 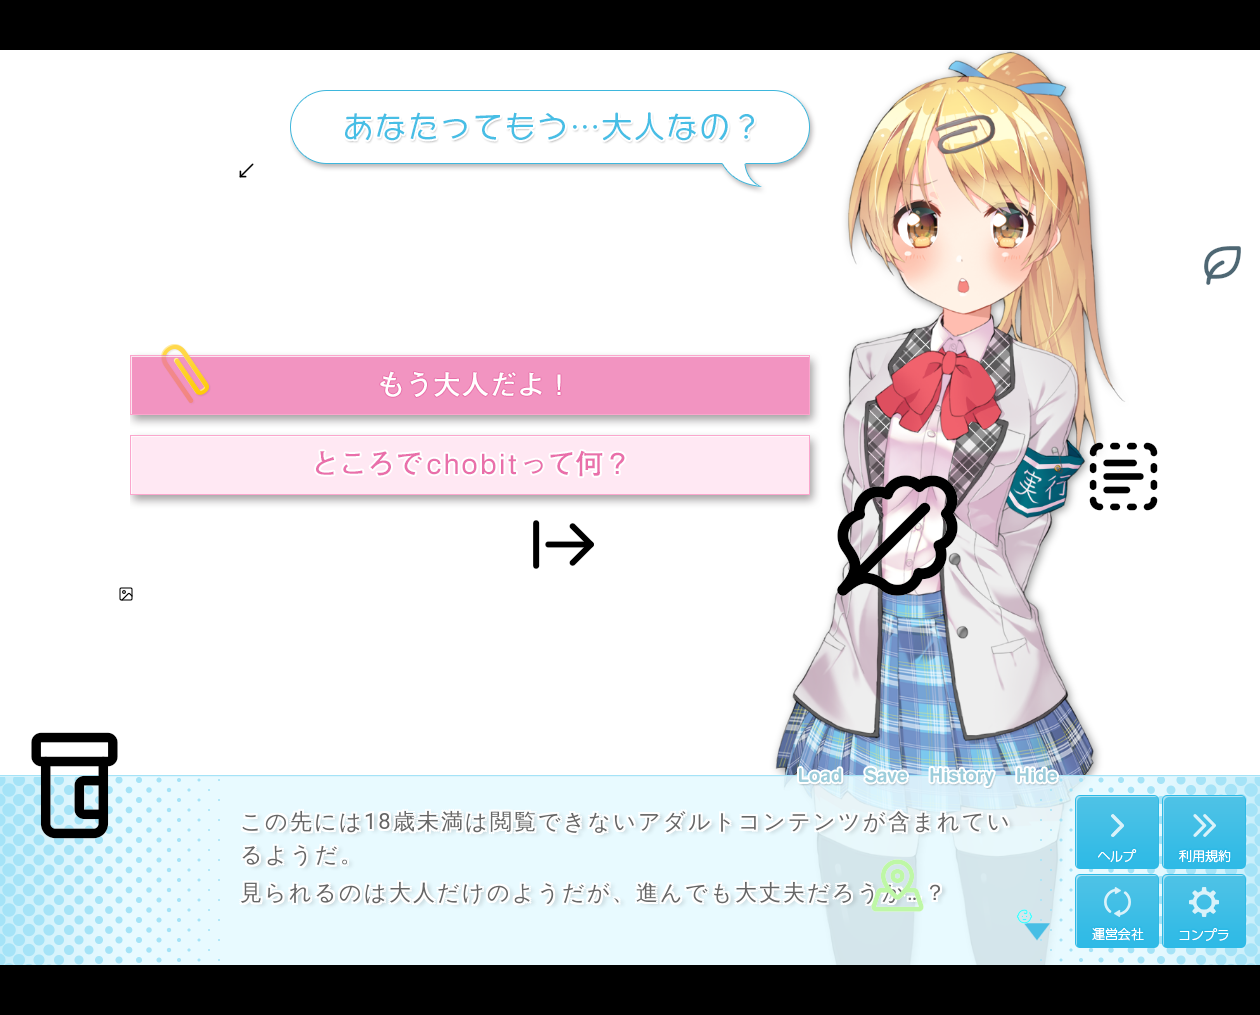 What do you see at coordinates (1024, 916) in the screenshot?
I see `access parental or child-friendly mode` at bounding box center [1024, 916].